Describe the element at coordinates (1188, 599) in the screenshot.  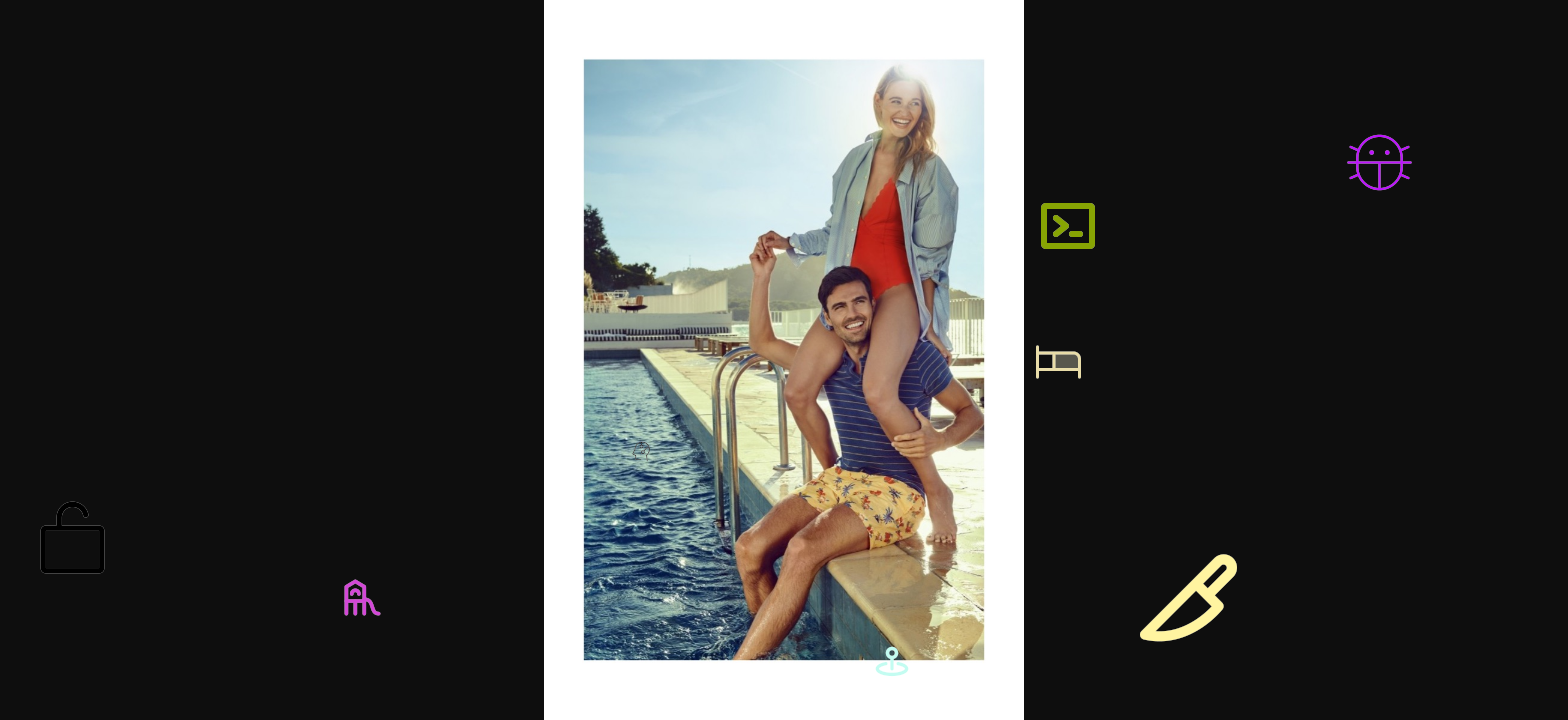
I see `access cutting or slicing tools` at that location.